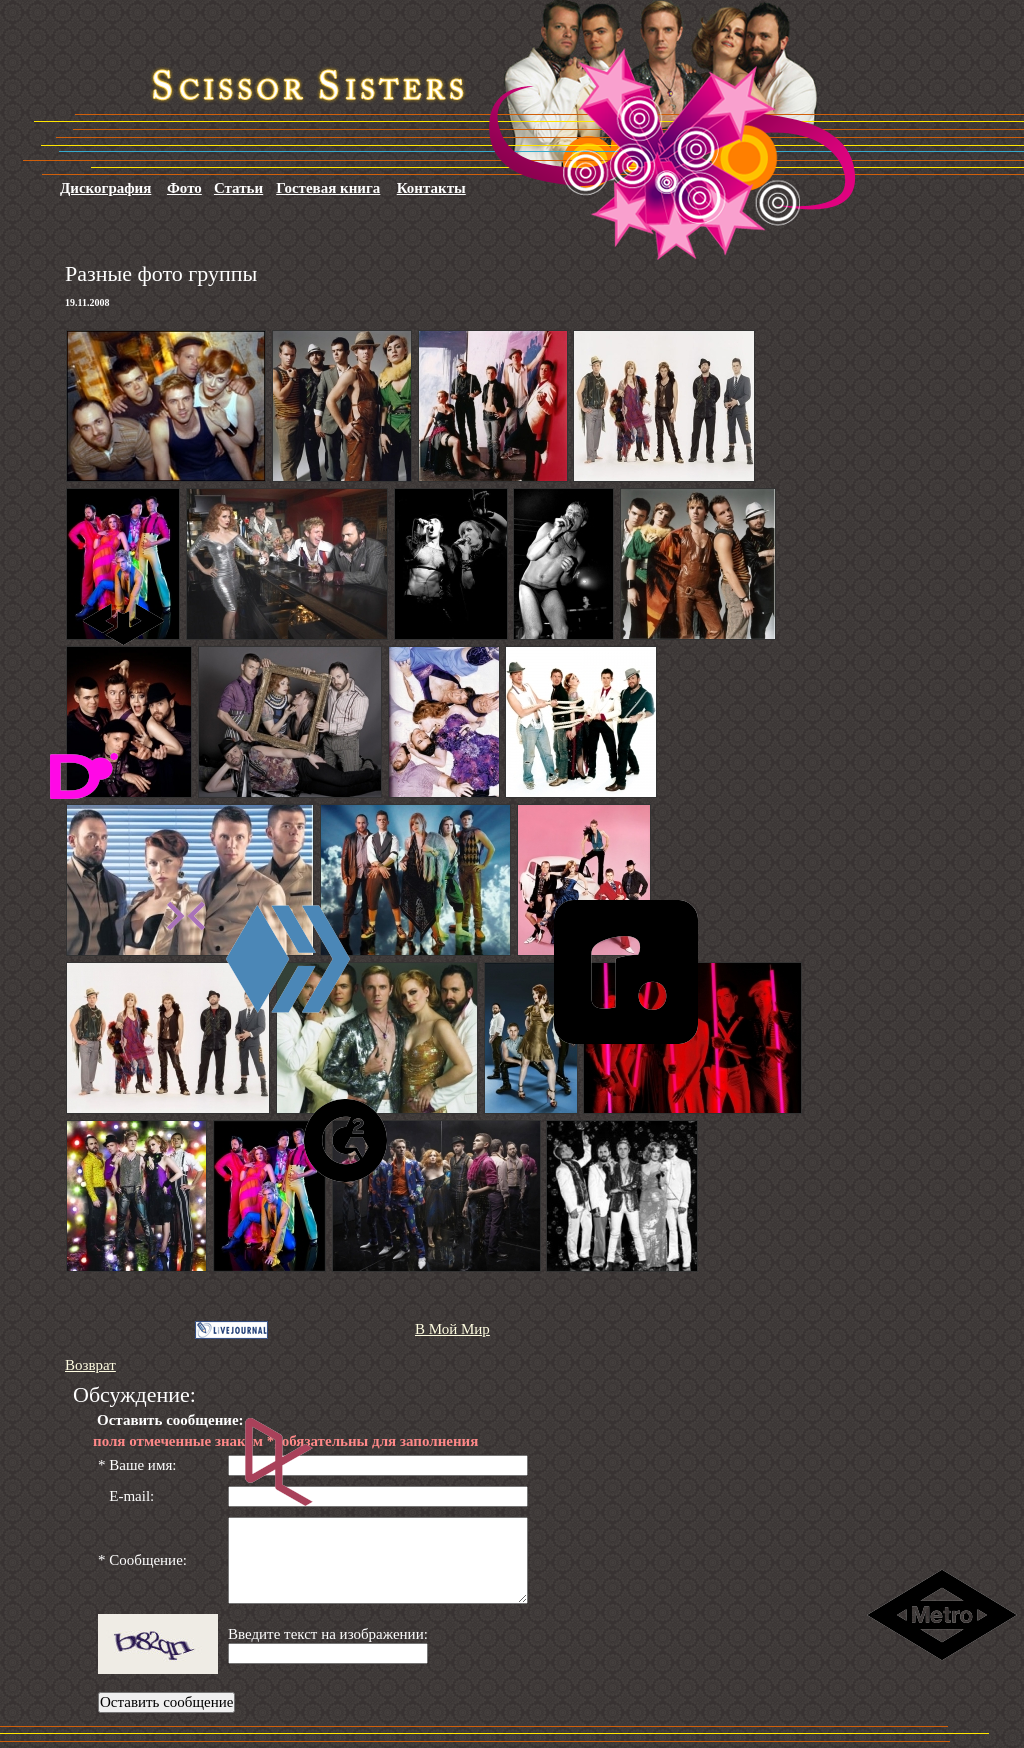 Image resolution: width=1024 pixels, height=1748 pixels. Describe the element at coordinates (84, 776) in the screenshot. I see `D programming language logo` at that location.